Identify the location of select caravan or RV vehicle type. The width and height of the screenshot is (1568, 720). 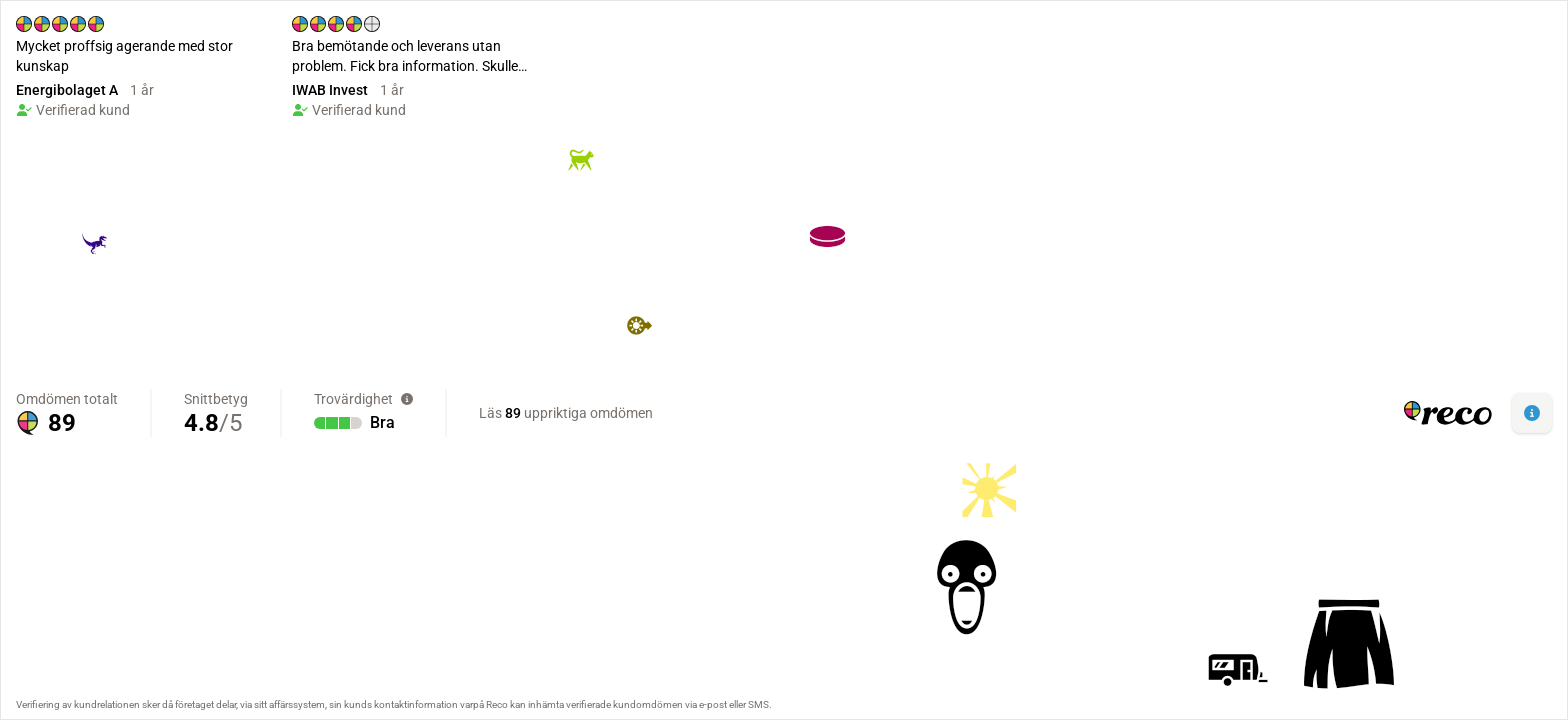
(1238, 670).